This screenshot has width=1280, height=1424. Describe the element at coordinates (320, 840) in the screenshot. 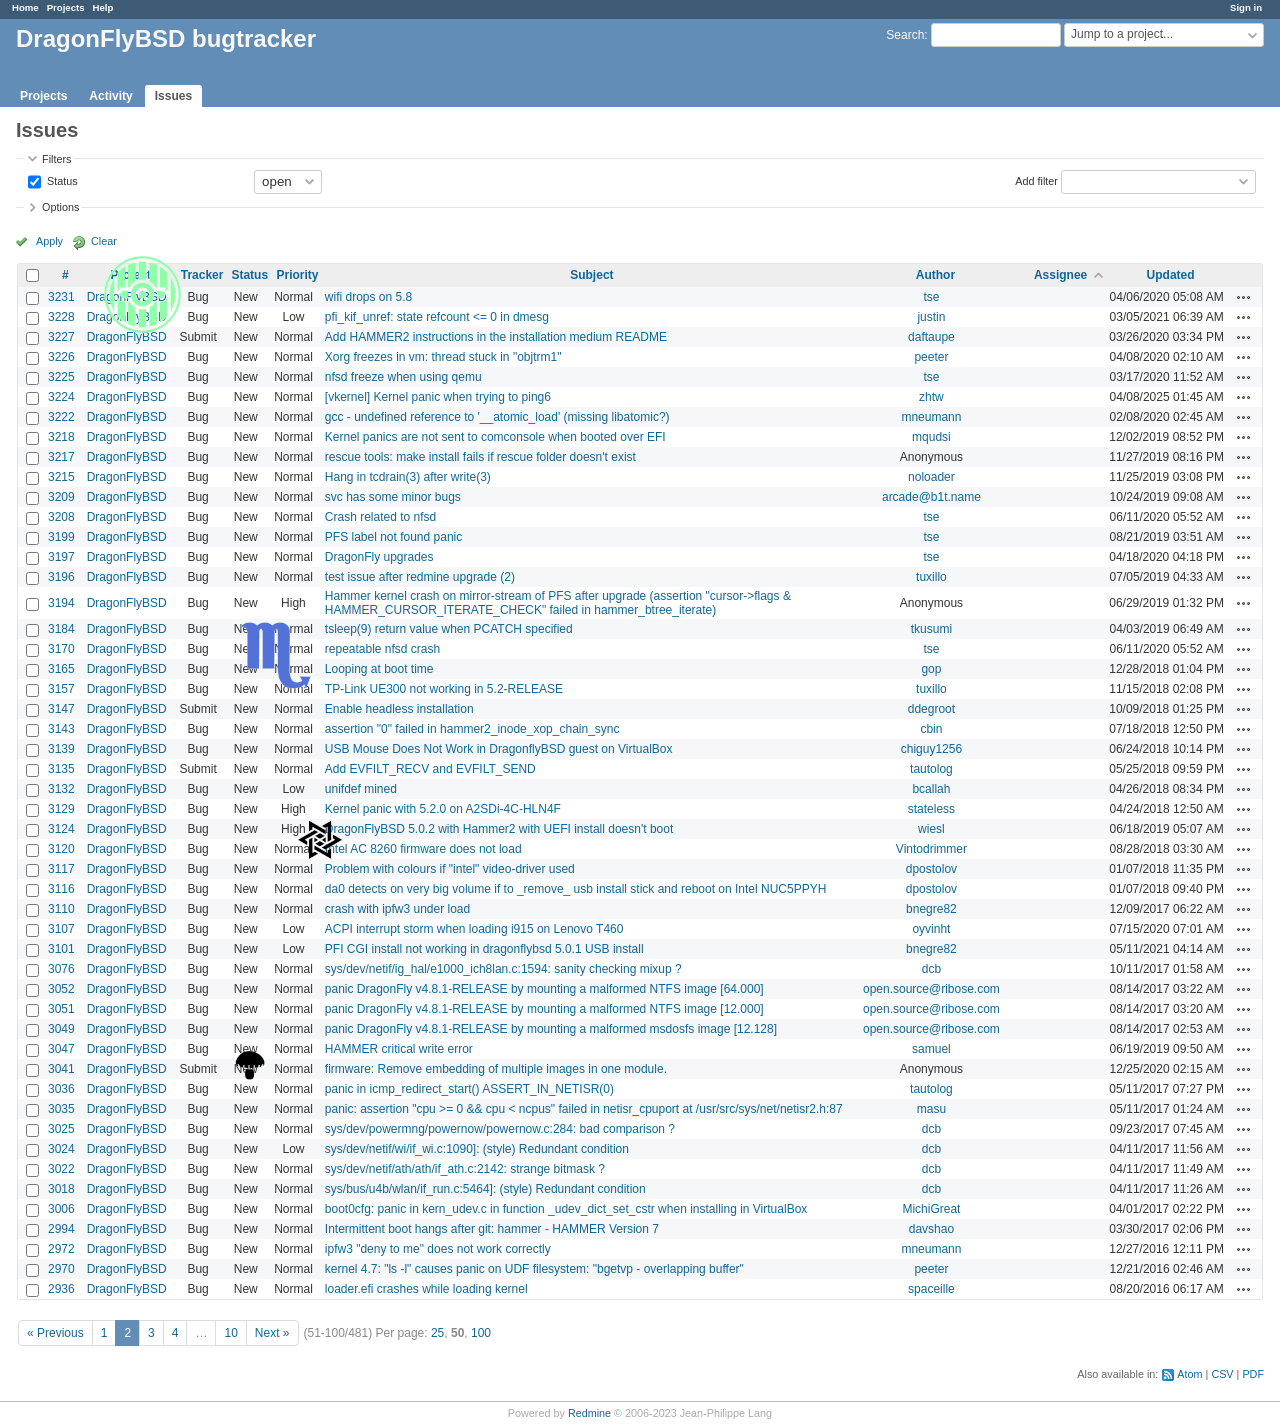

I see `decorative geometric star emblem or badge` at that location.